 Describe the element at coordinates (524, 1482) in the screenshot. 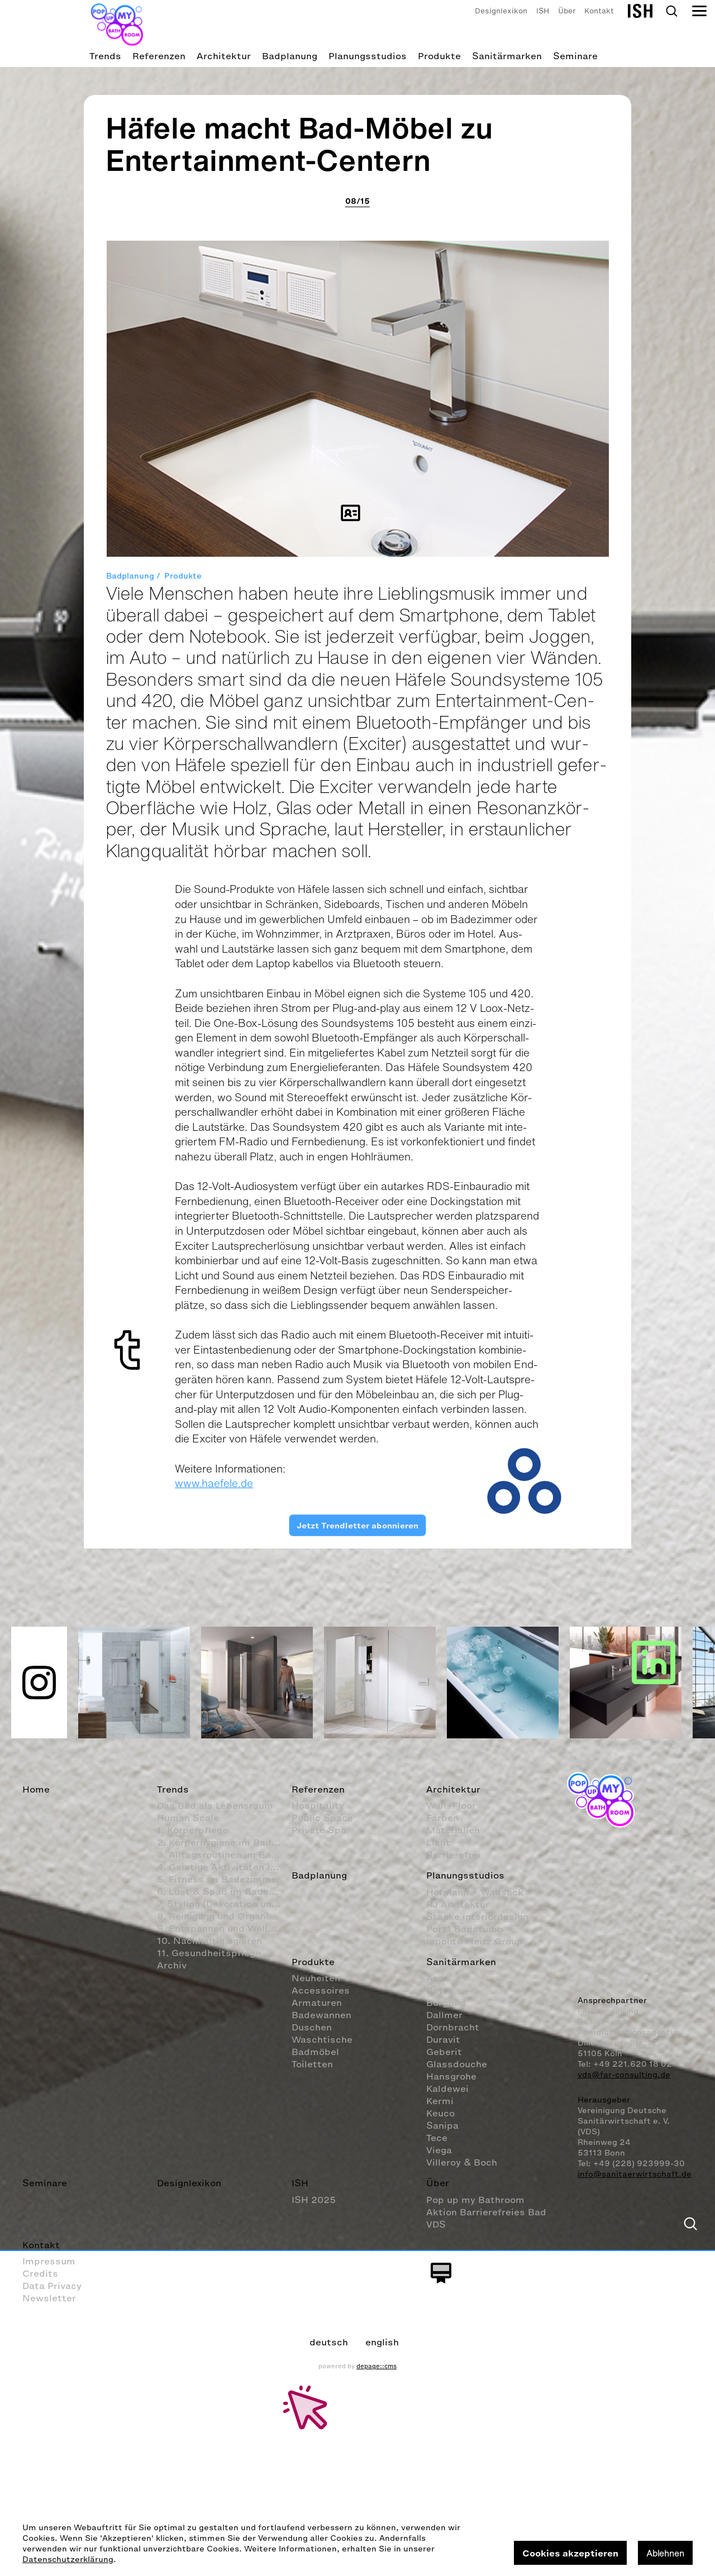

I see `view connected items or groups` at that location.